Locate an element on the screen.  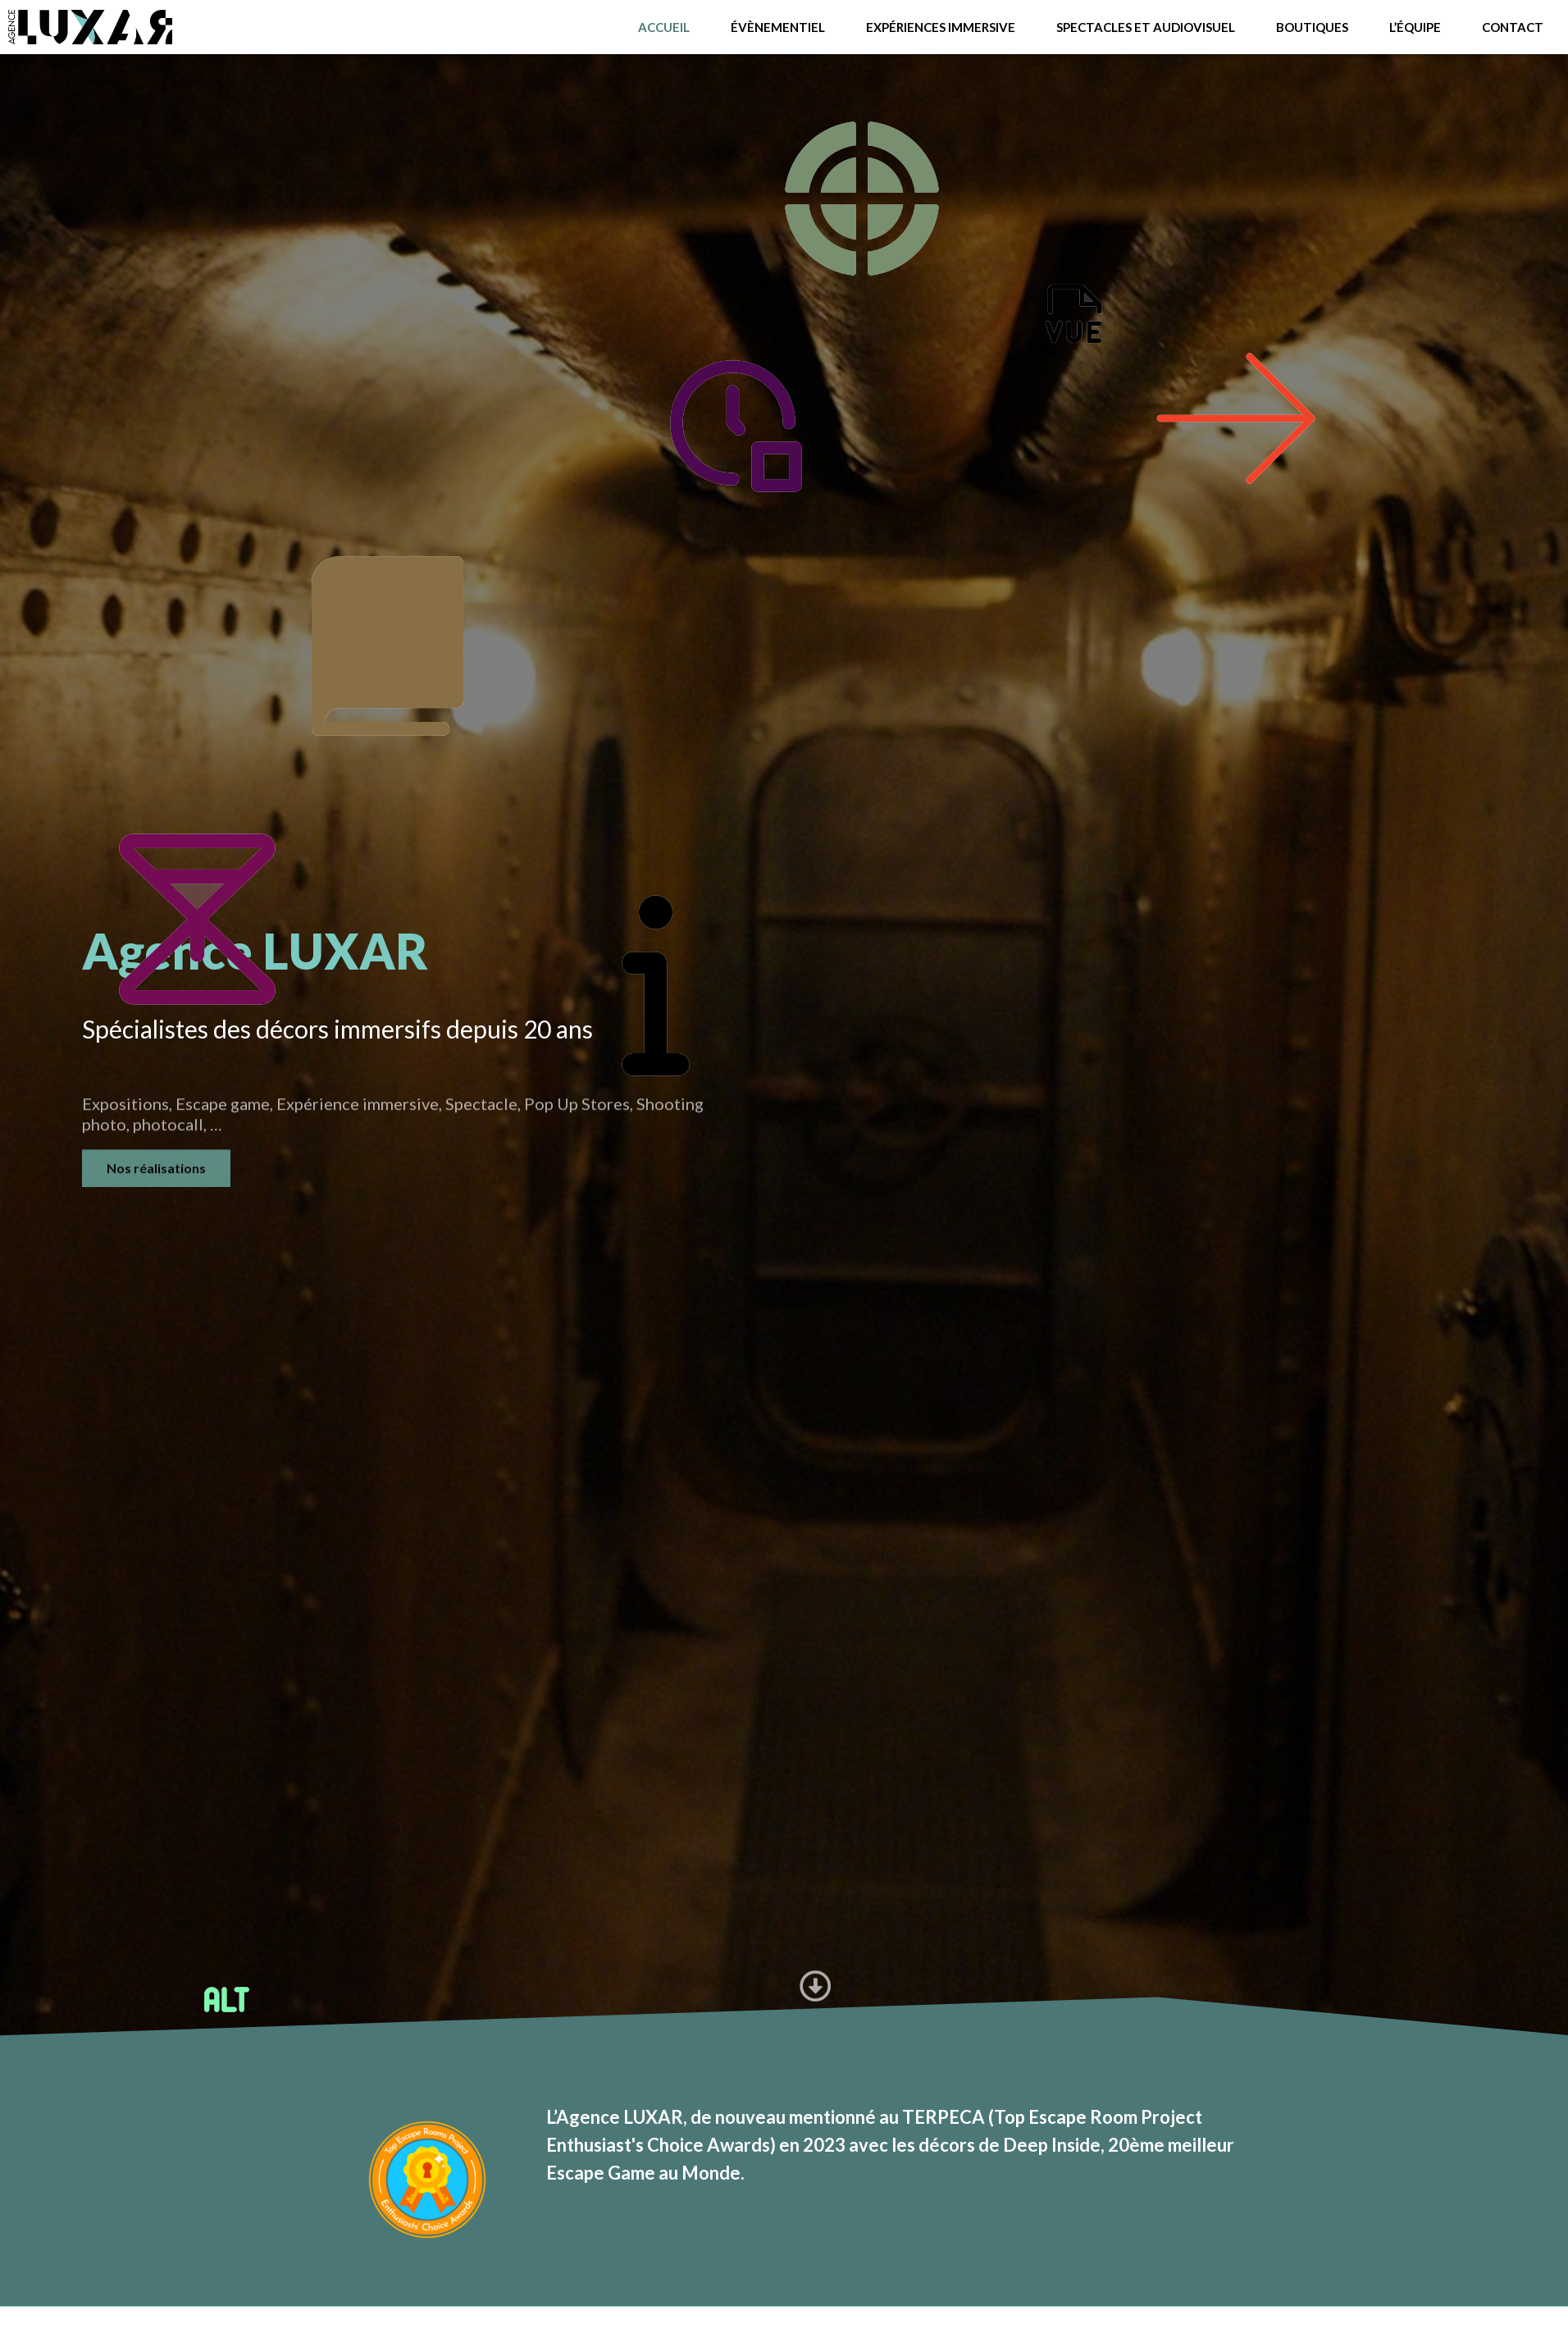
view more information about this item is located at coordinates (655, 985).